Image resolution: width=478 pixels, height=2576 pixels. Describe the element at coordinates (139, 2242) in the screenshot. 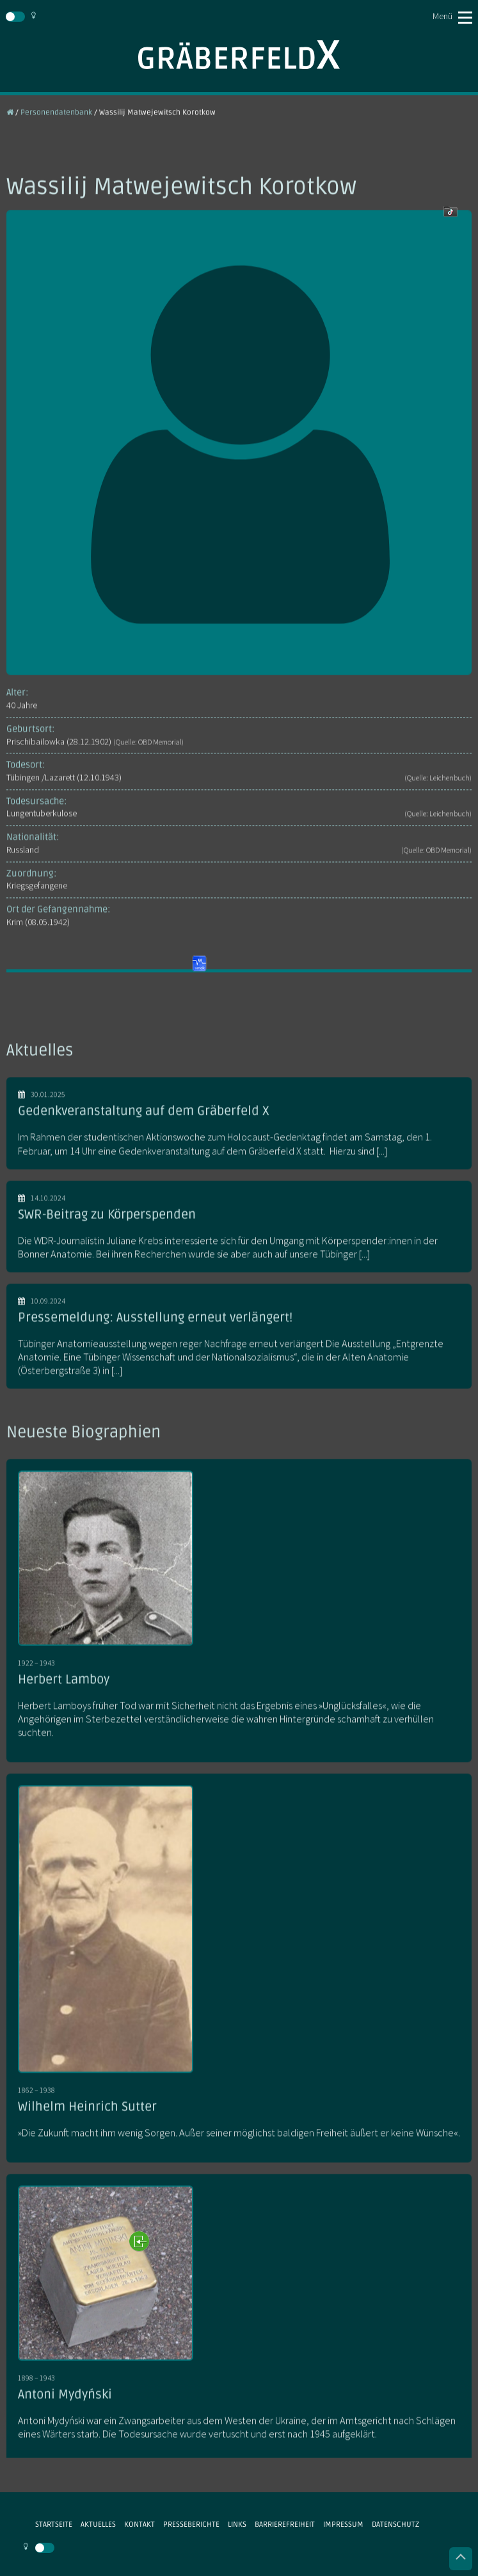

I see `log out of the current user session` at that location.